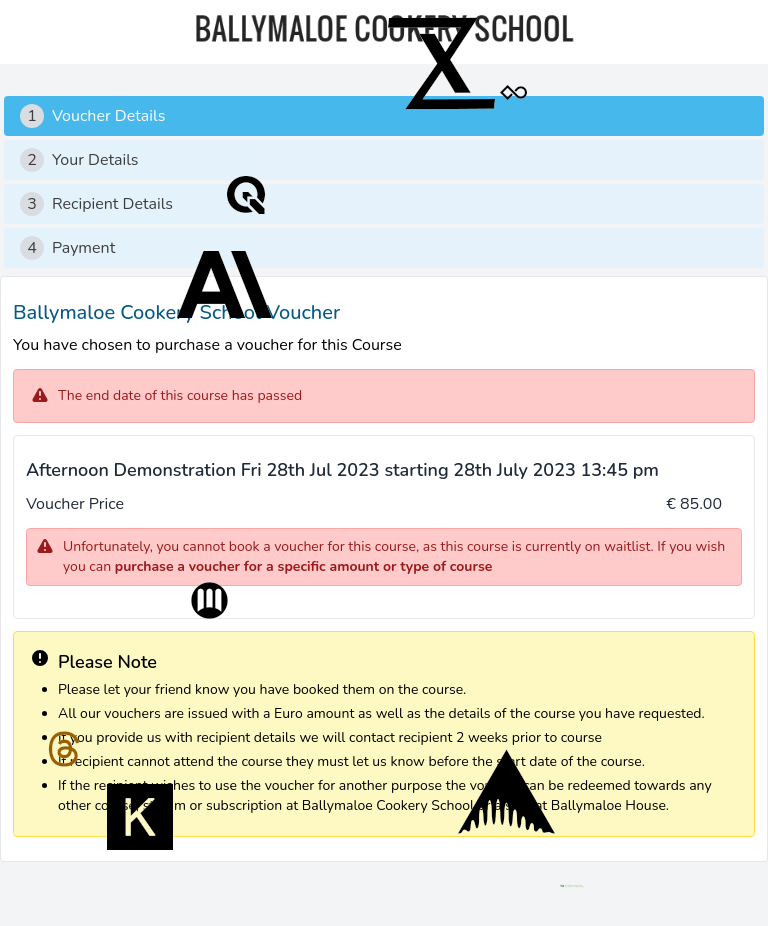 The image size is (768, 926). Describe the element at coordinates (441, 63) in the screenshot. I see `tuxedo computers brand logo` at that location.